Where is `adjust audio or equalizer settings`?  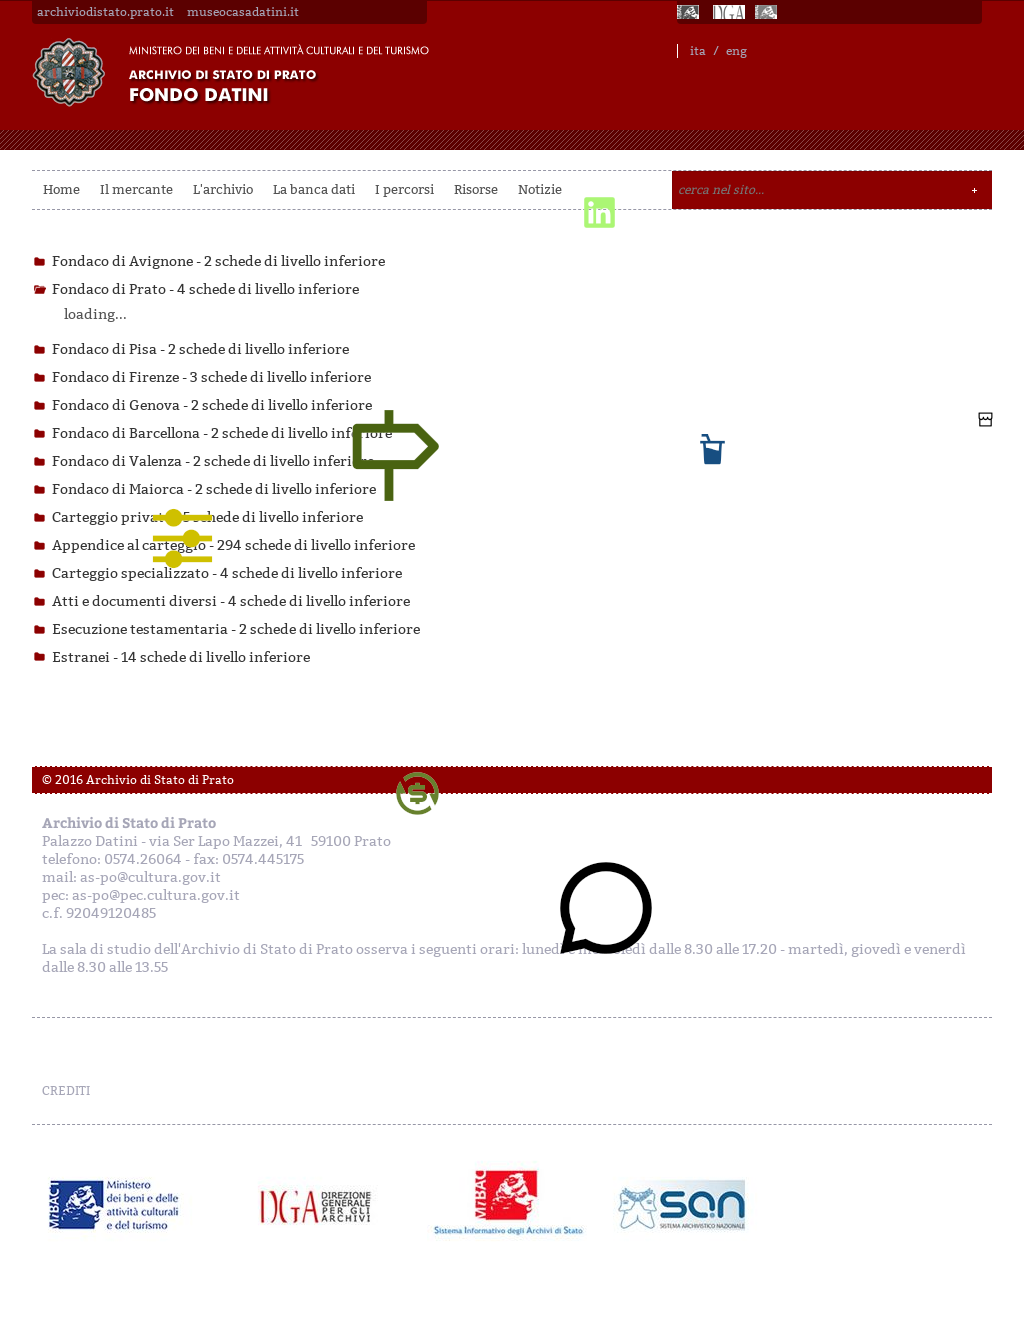 adjust audio or equalizer settings is located at coordinates (182, 538).